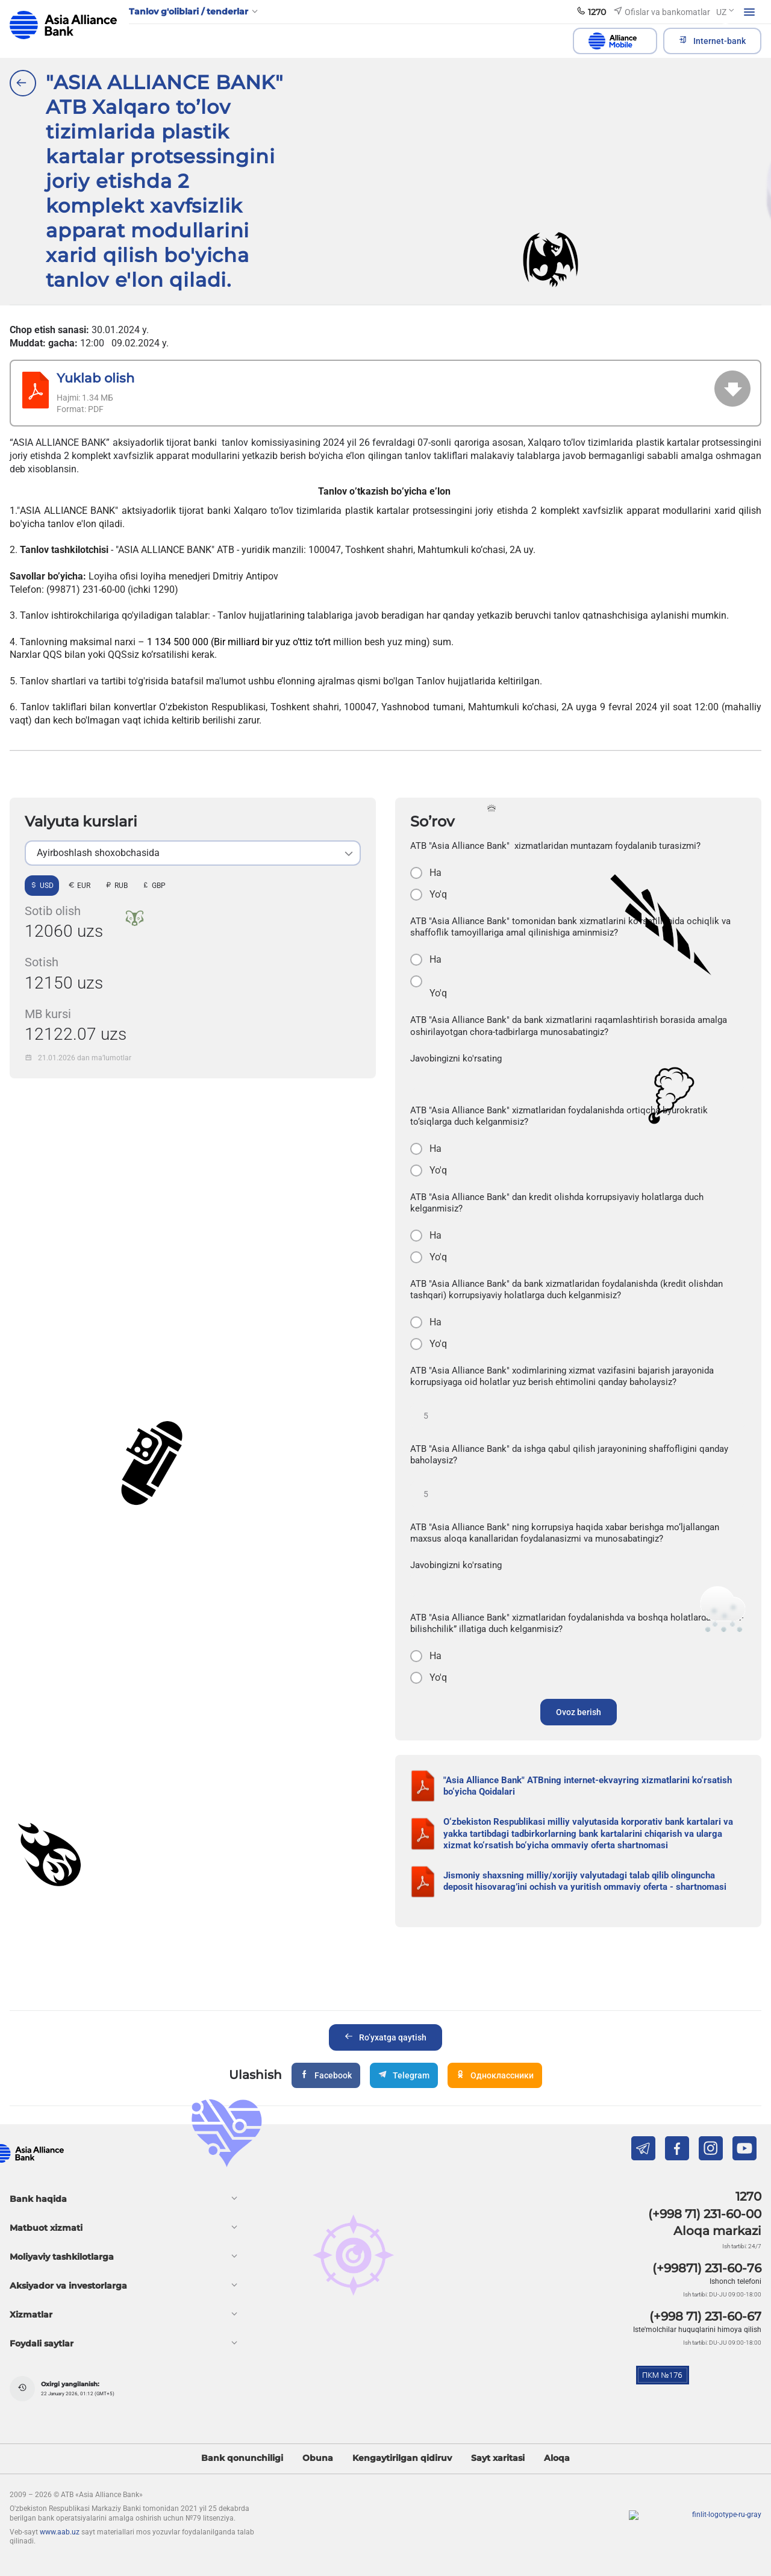 This screenshot has height=2576, width=771. I want to click on activate smoke bomb ability in game, so click(671, 1095).